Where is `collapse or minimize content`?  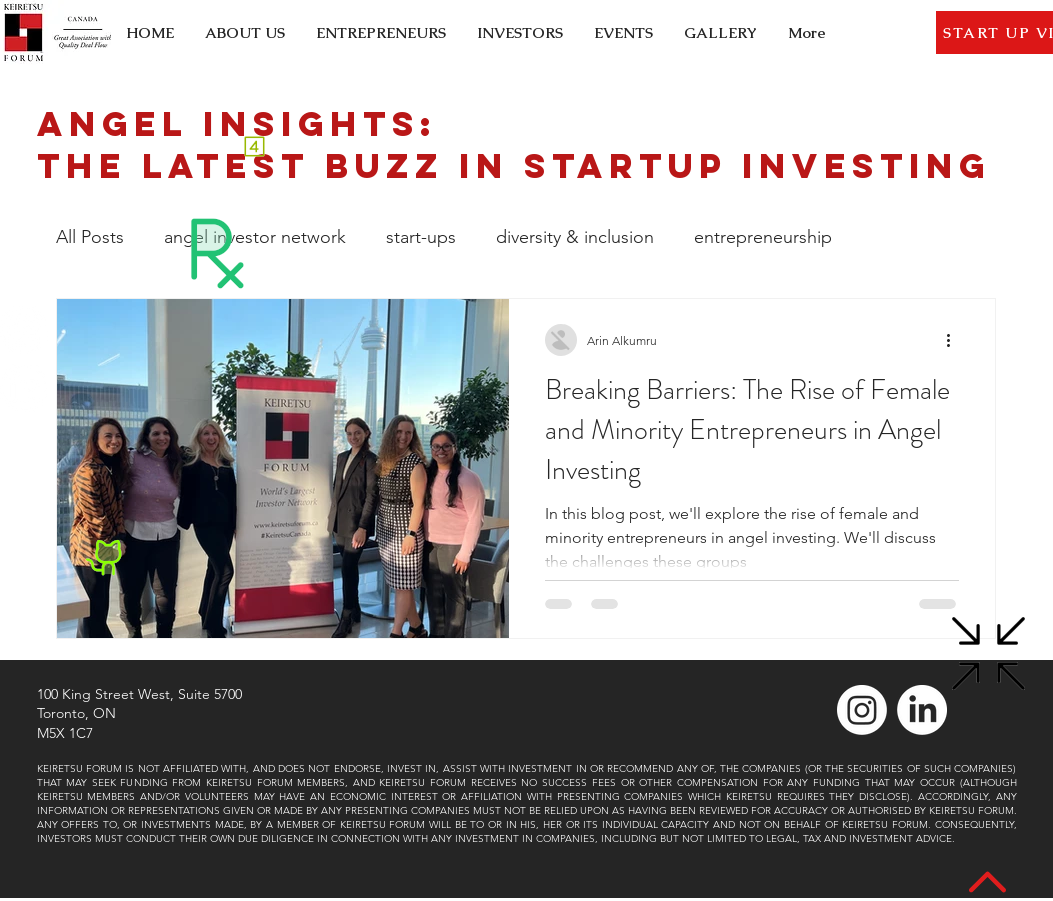
collapse or minimize content is located at coordinates (988, 653).